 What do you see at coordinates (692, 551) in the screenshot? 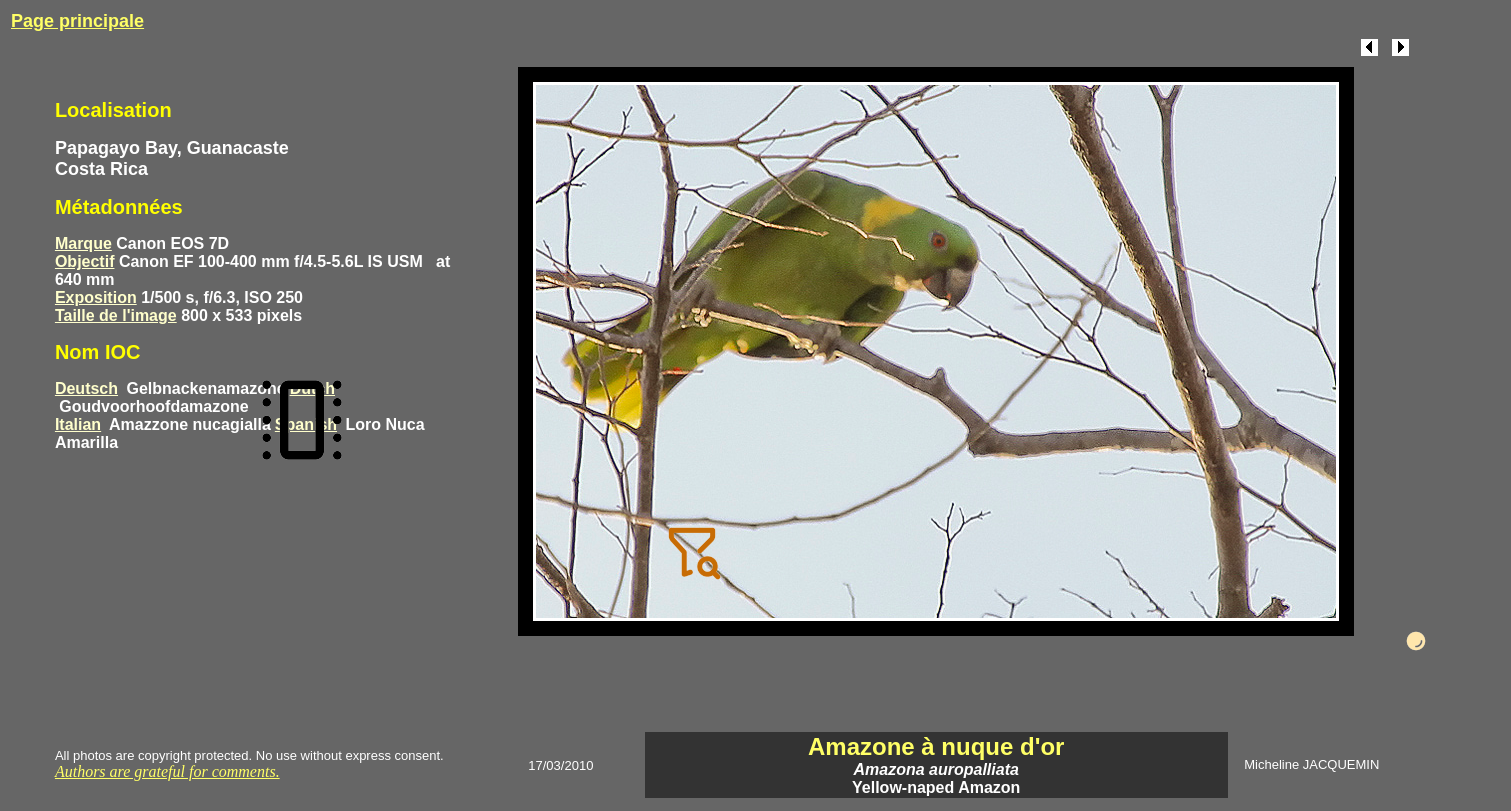
I see `search within filtered results` at bounding box center [692, 551].